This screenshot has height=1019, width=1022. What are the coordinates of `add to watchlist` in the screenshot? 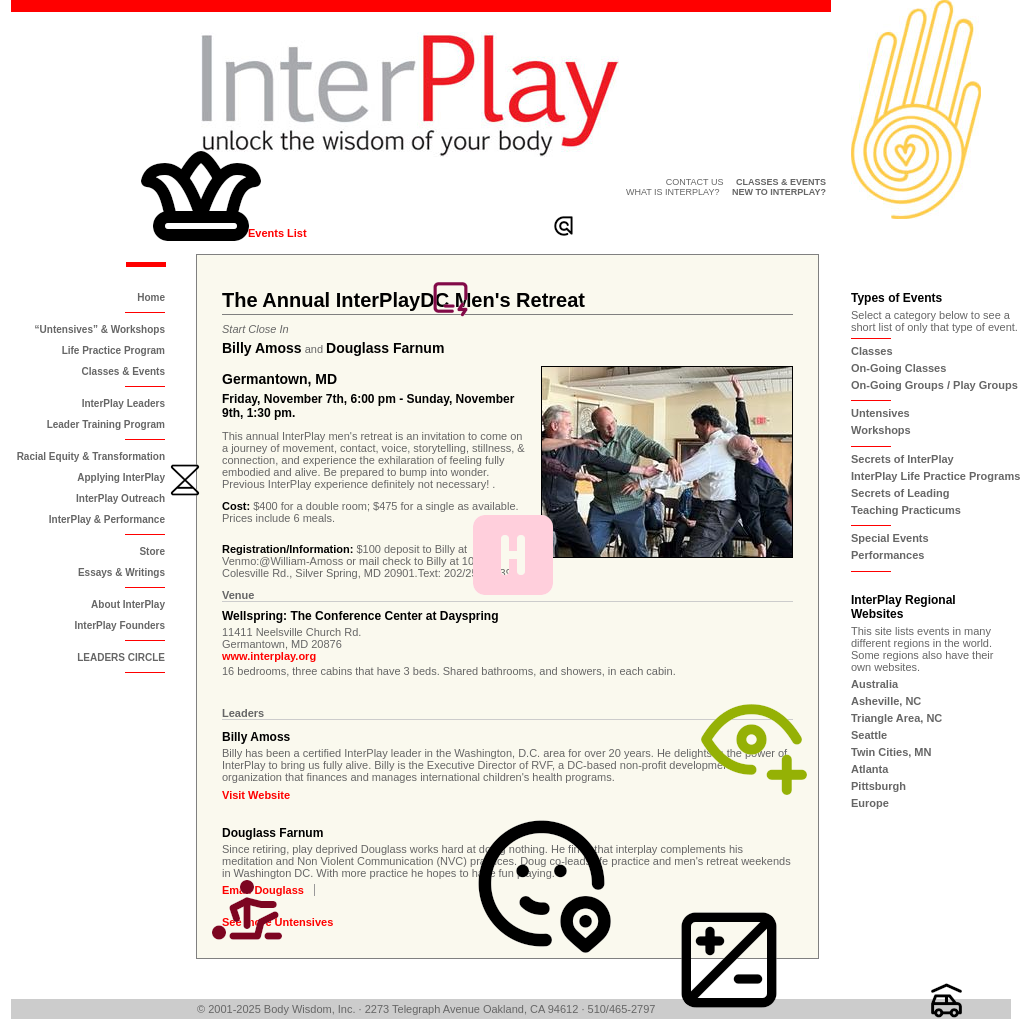 It's located at (751, 739).